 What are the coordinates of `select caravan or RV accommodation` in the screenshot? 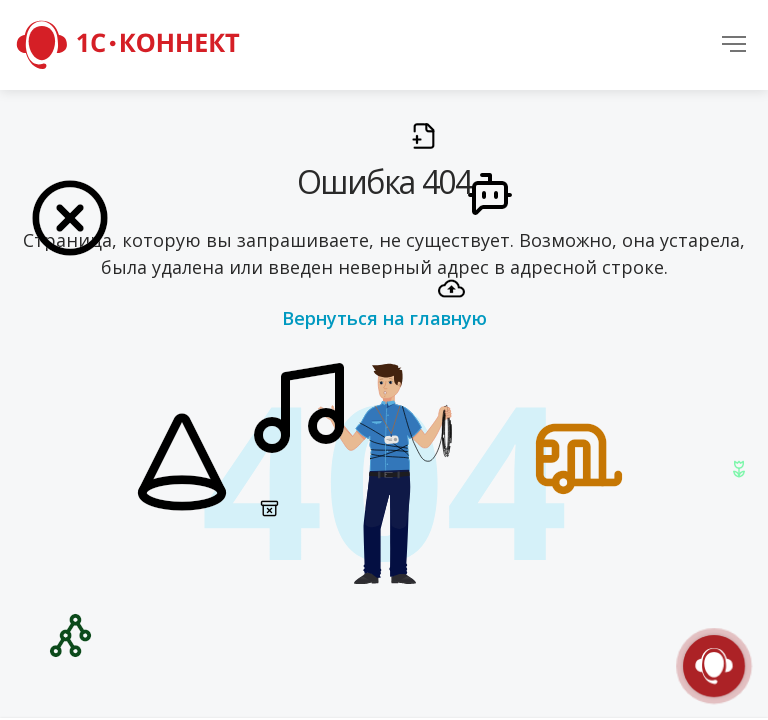 It's located at (579, 455).